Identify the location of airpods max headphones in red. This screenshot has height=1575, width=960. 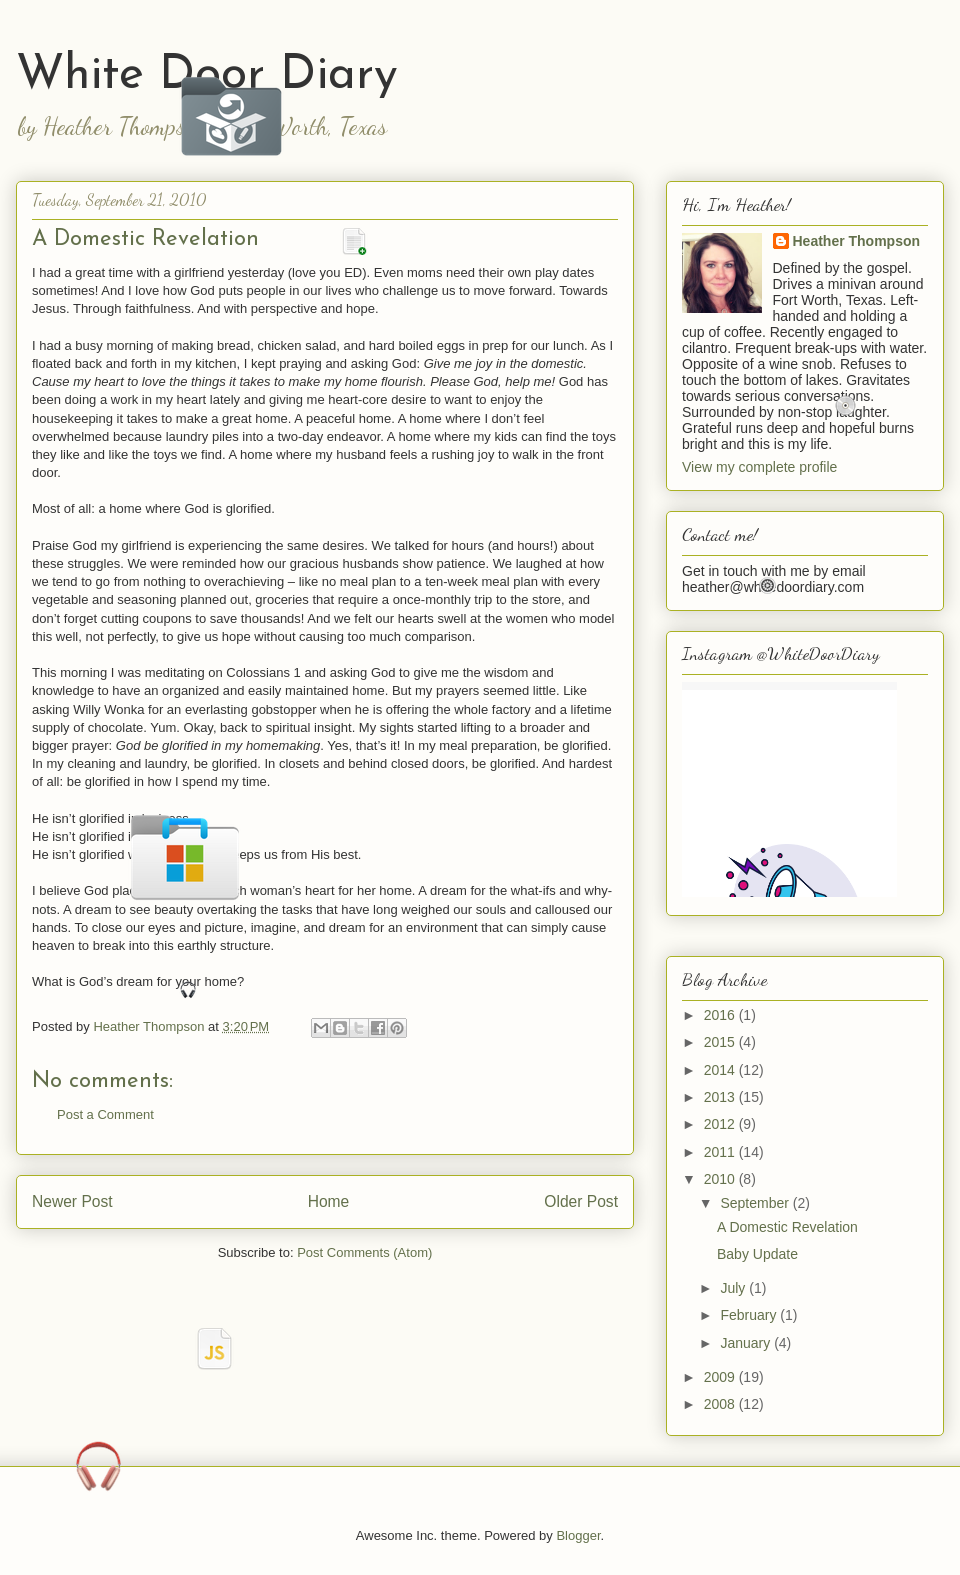
(98, 1466).